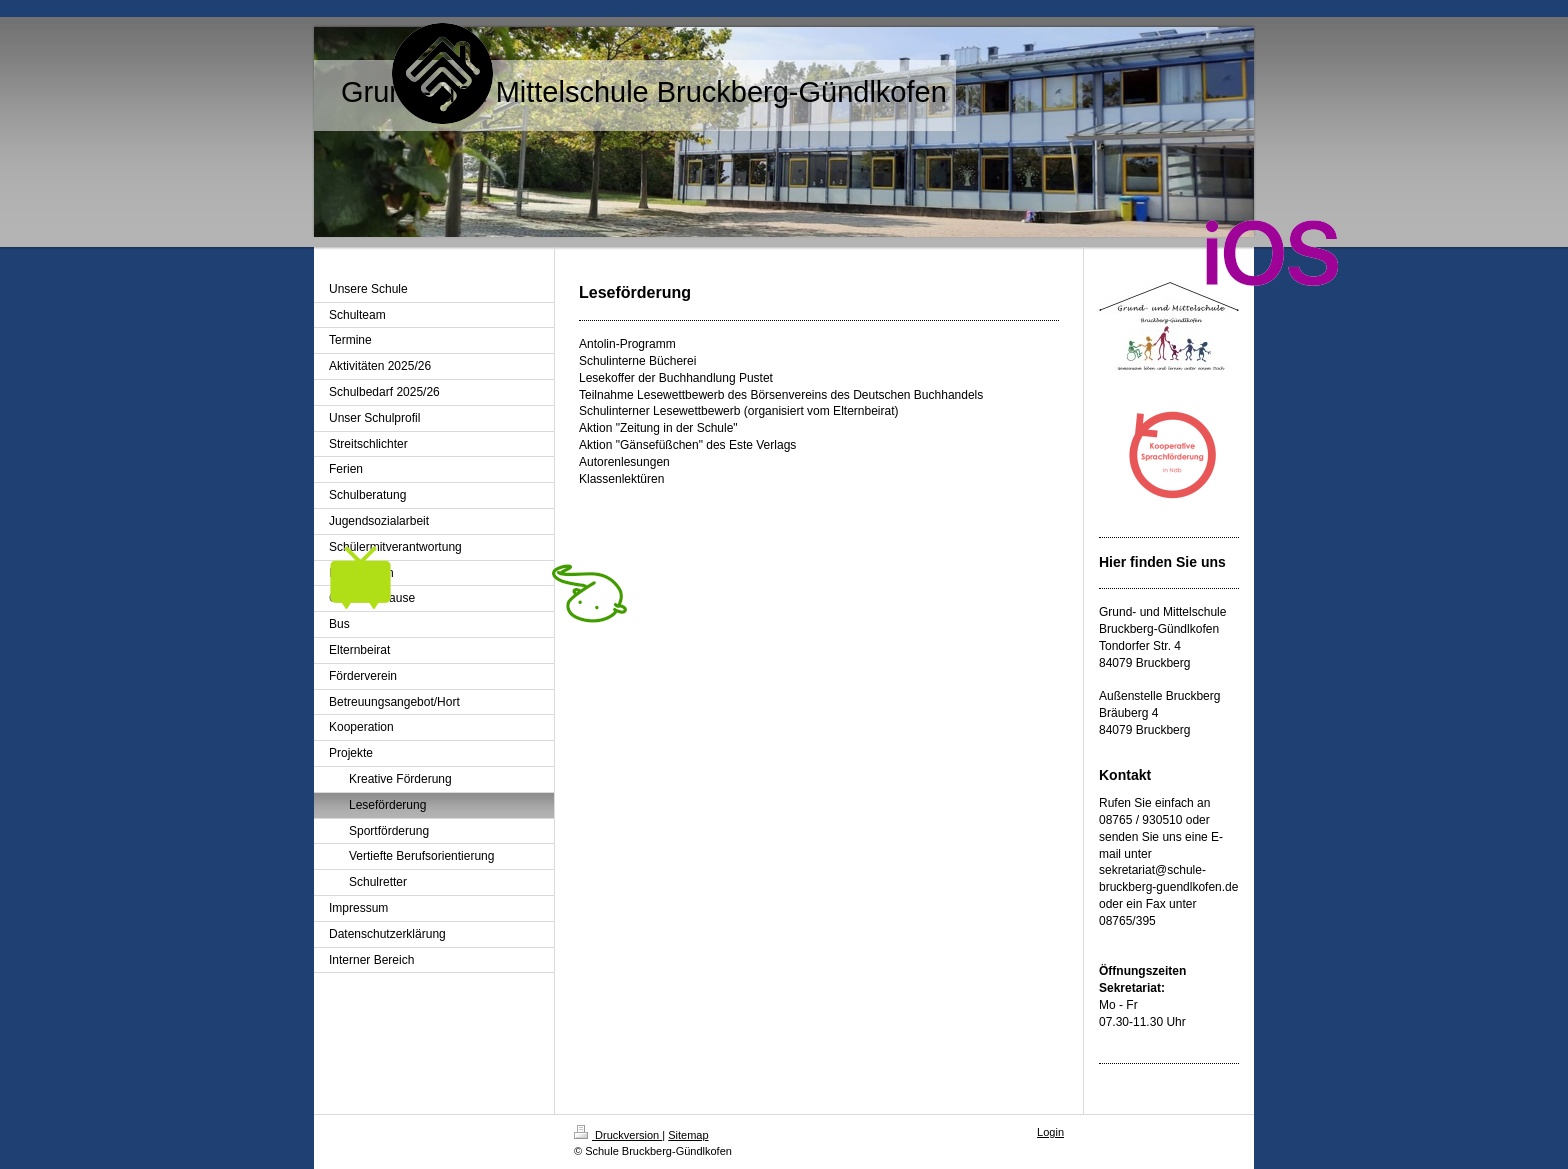  I want to click on support creators on afdian, so click(589, 593).